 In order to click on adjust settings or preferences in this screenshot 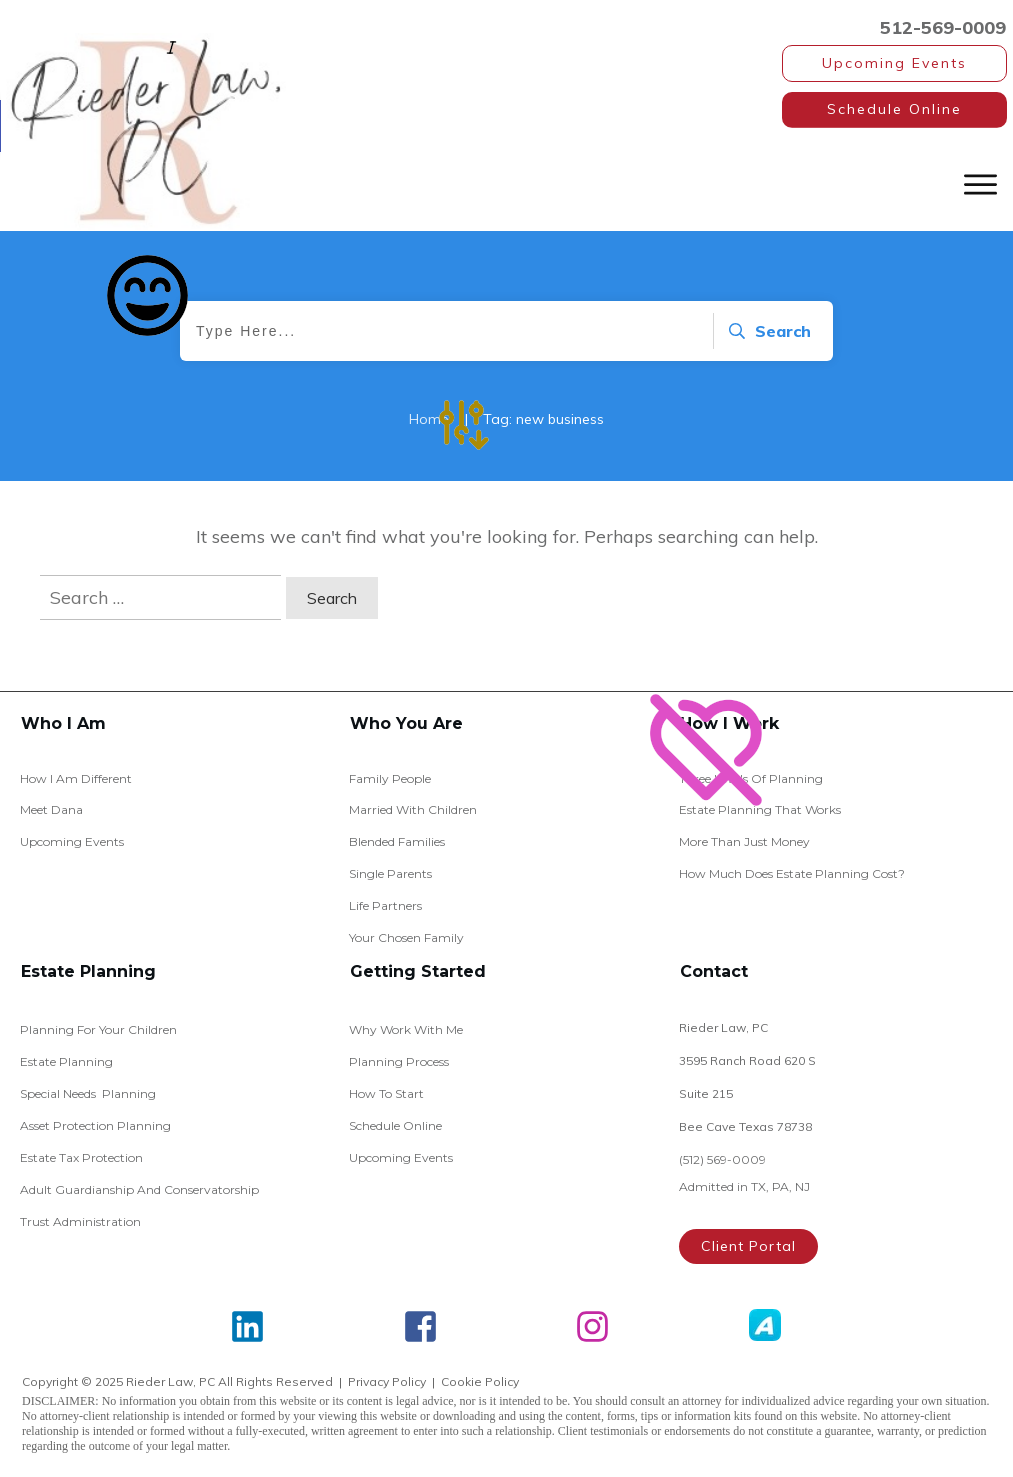, I will do `click(461, 422)`.